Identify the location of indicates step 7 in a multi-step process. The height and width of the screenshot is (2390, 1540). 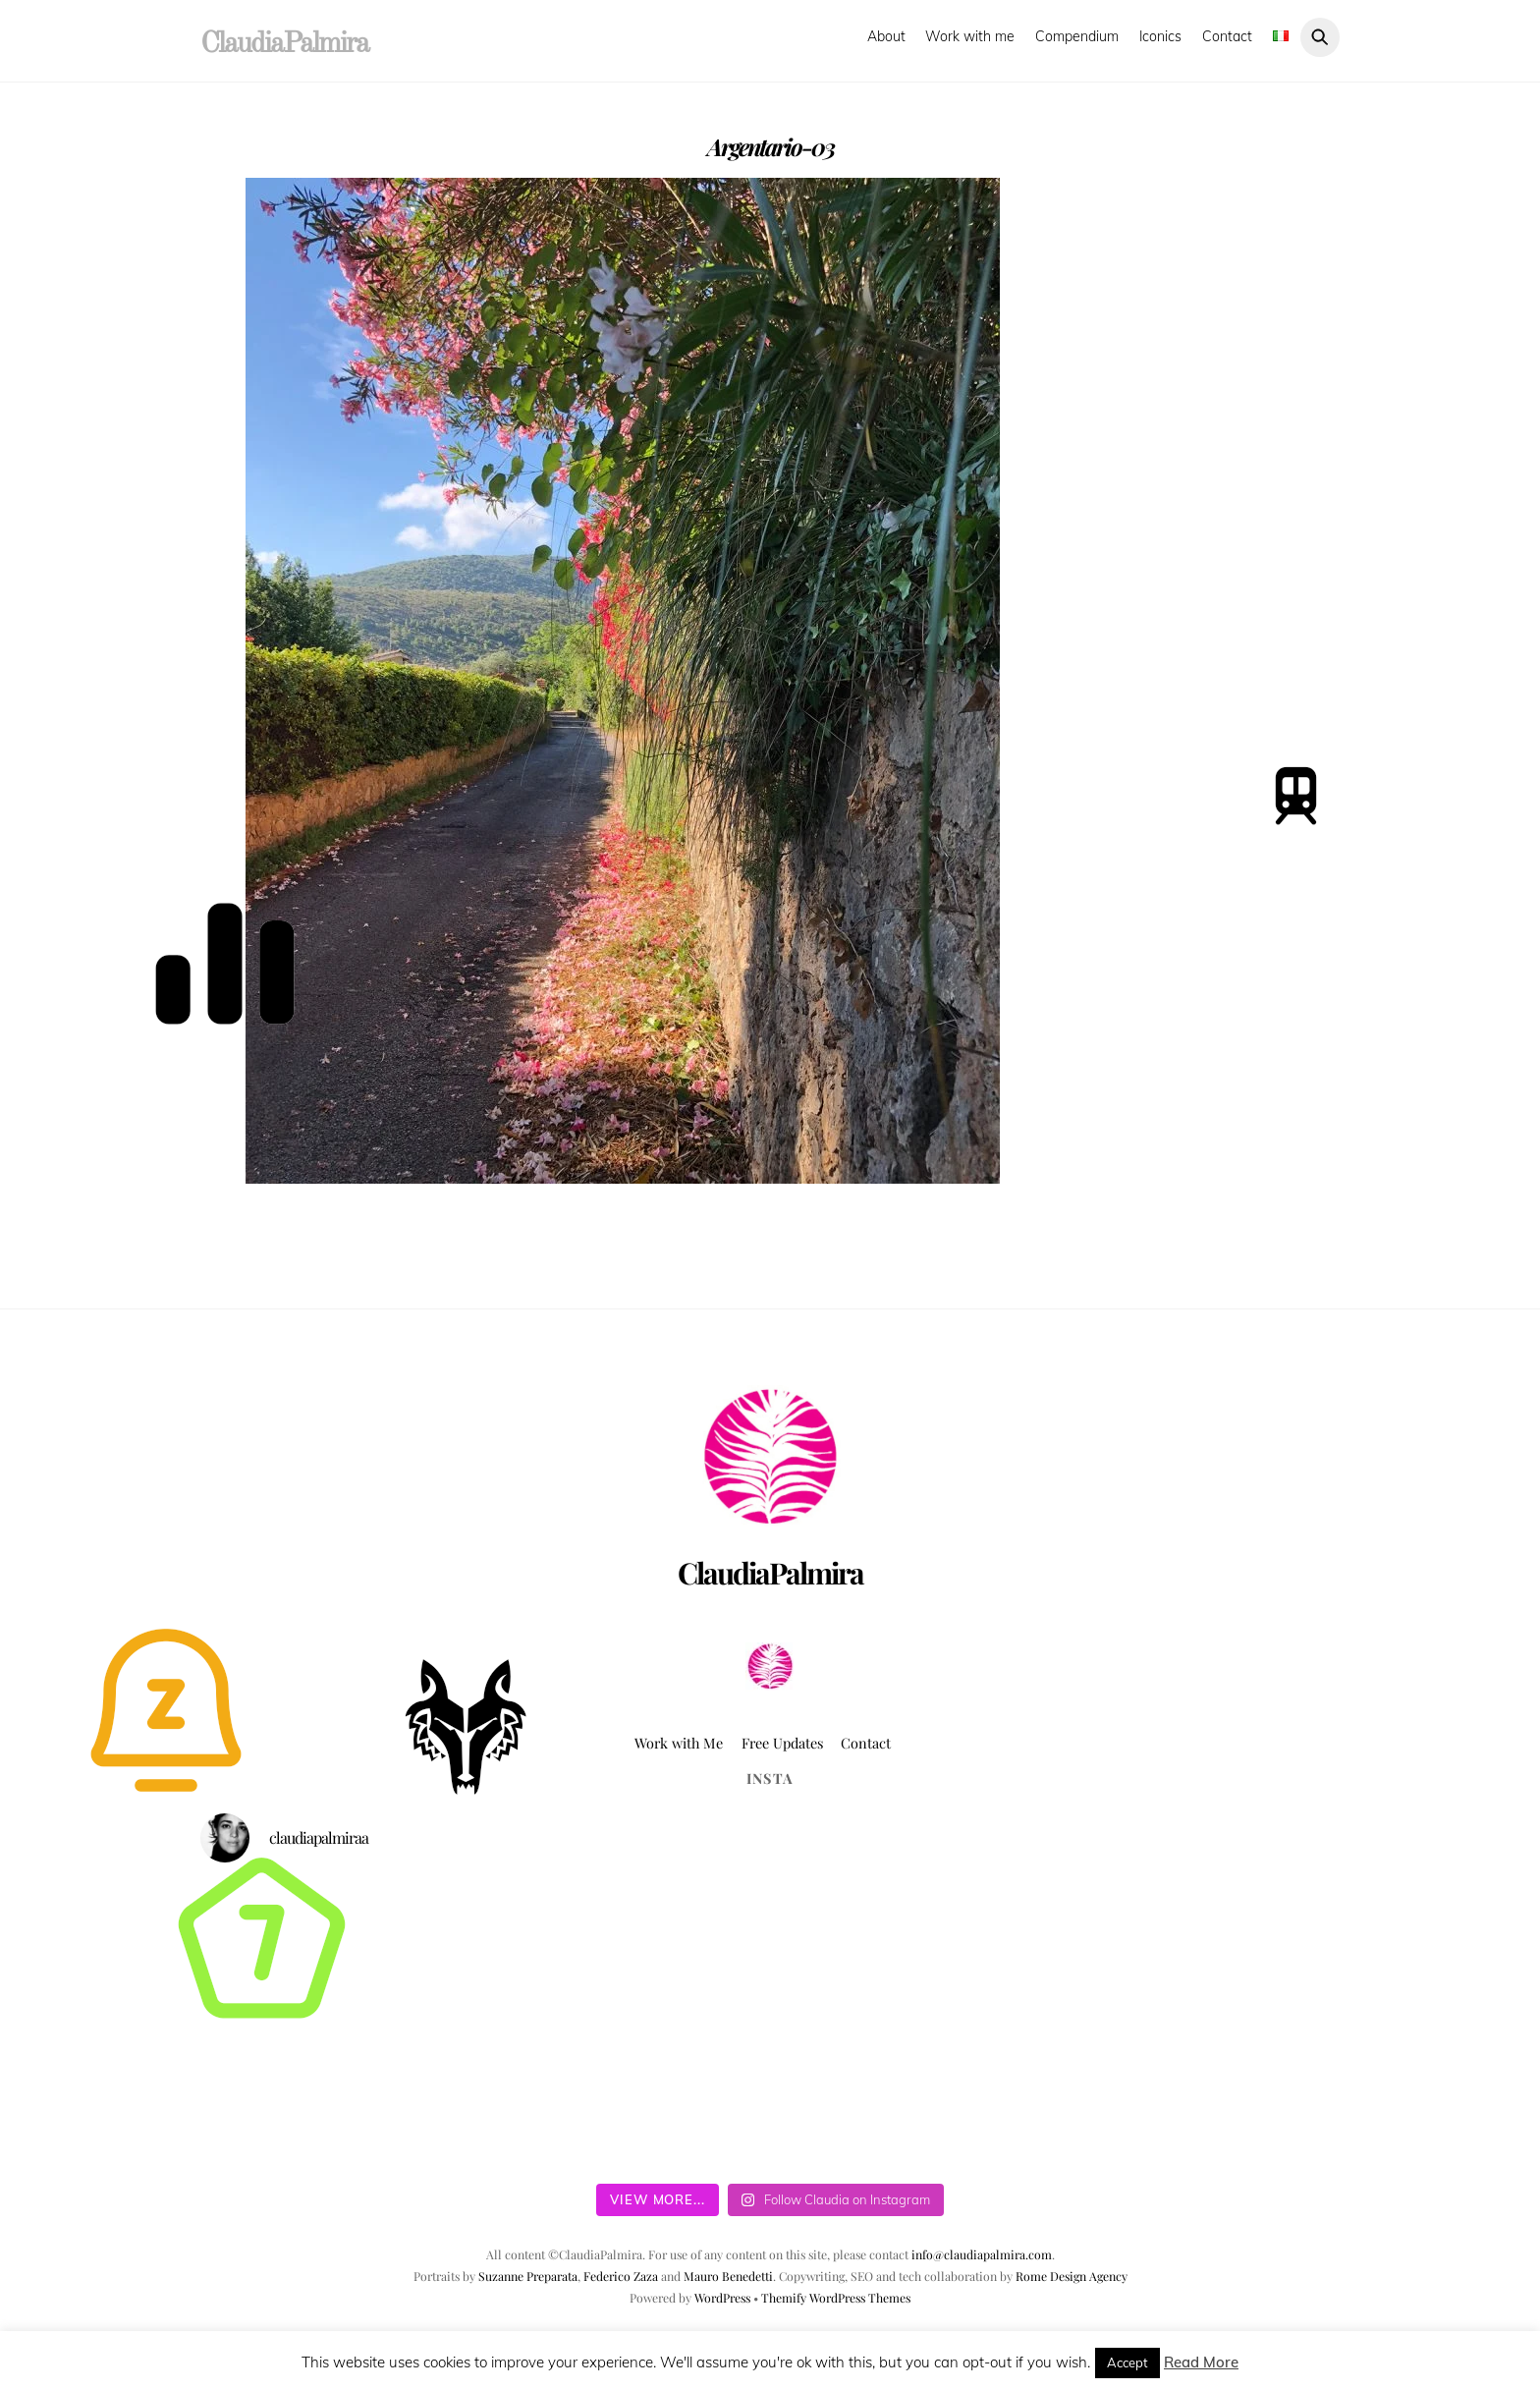
(261, 1942).